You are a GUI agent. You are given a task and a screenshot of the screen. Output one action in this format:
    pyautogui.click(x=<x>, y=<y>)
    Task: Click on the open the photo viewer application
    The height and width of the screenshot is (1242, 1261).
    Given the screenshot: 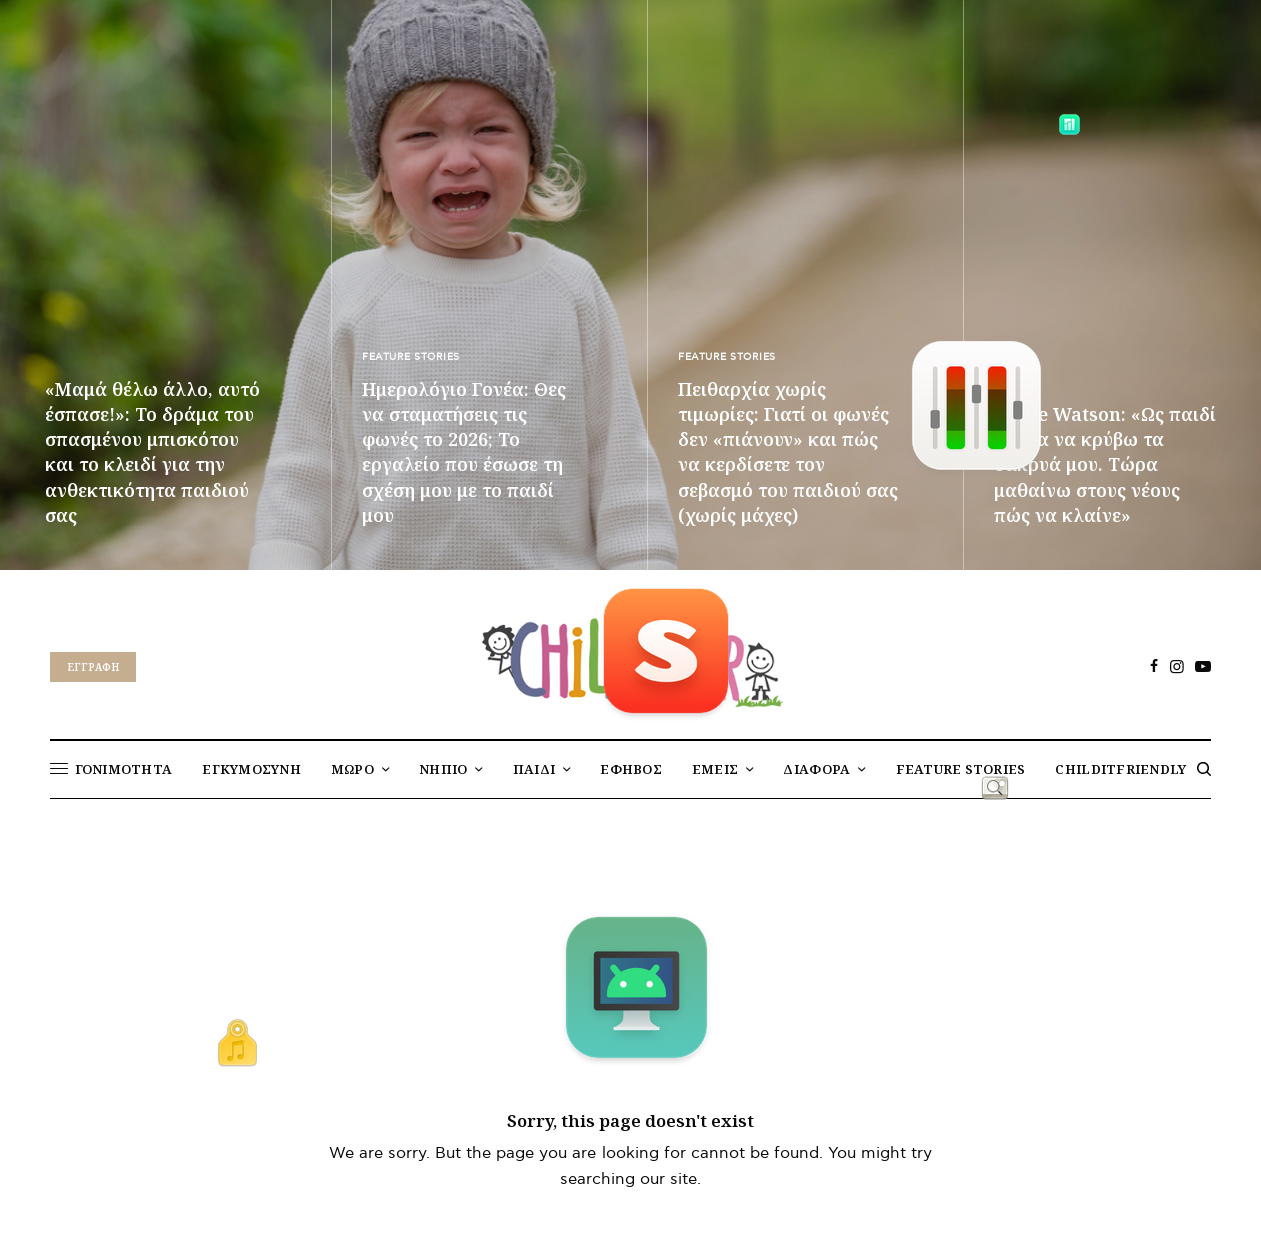 What is the action you would take?
    pyautogui.click(x=995, y=788)
    